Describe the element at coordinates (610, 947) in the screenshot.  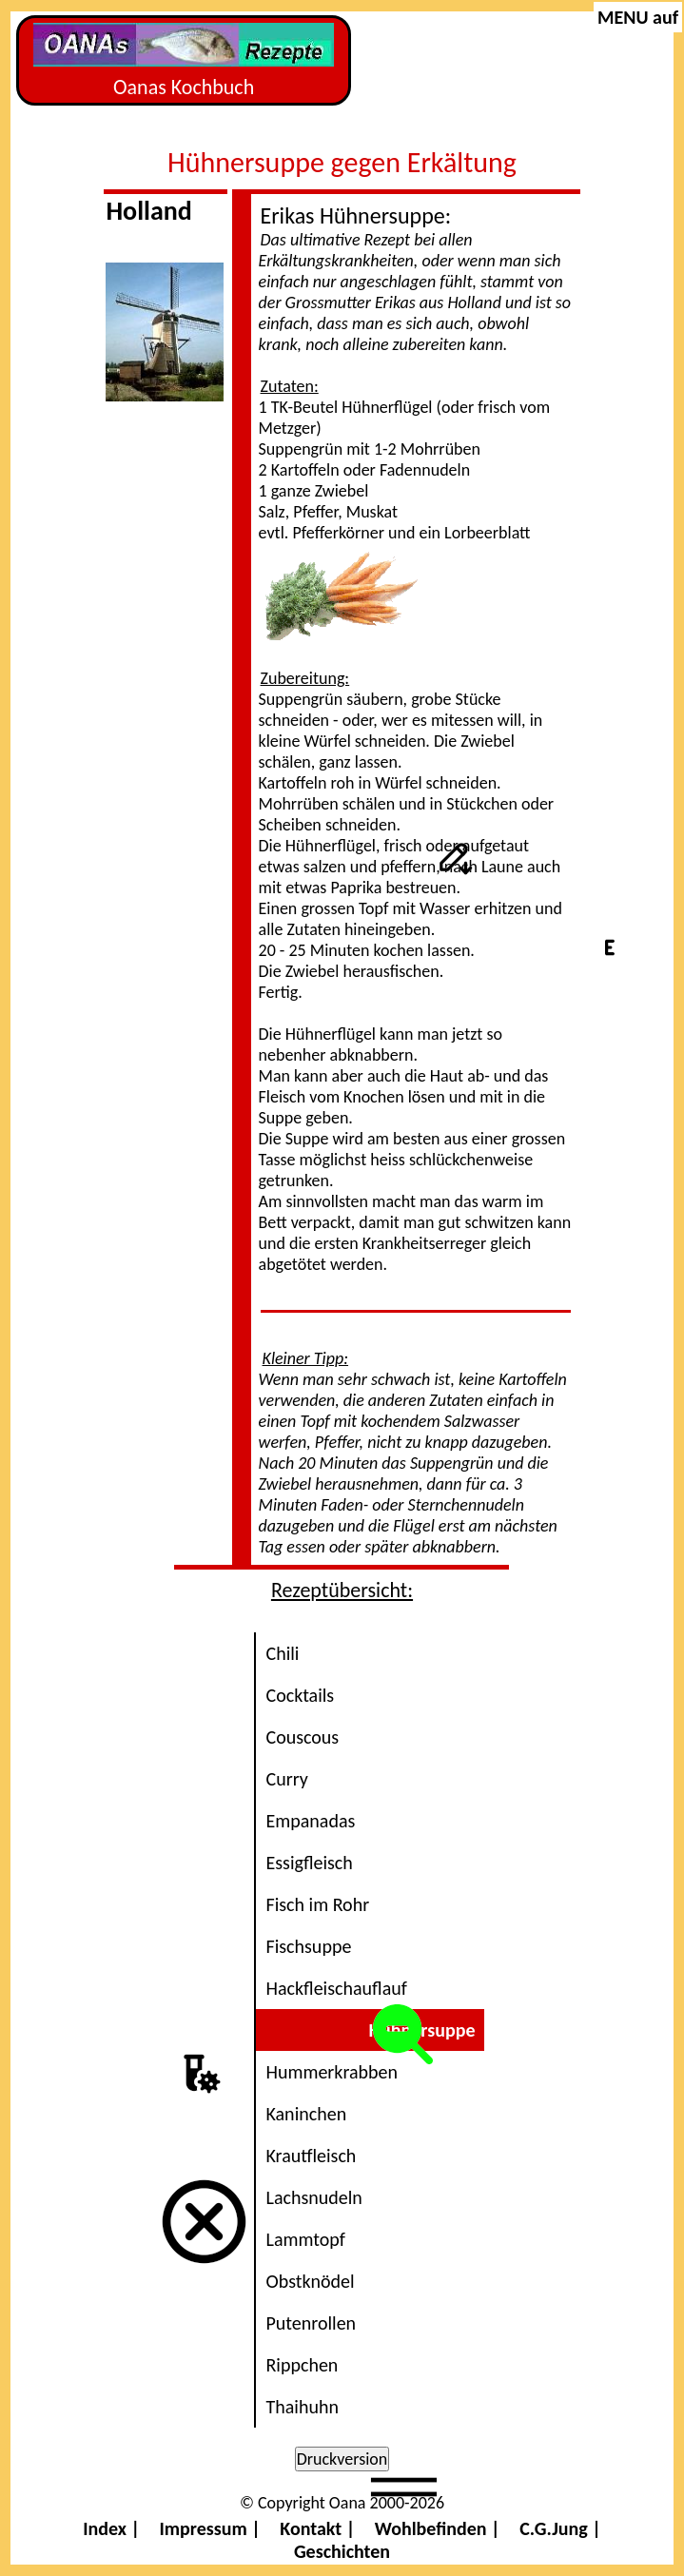
I see `indicates an "E" label or category marker` at that location.